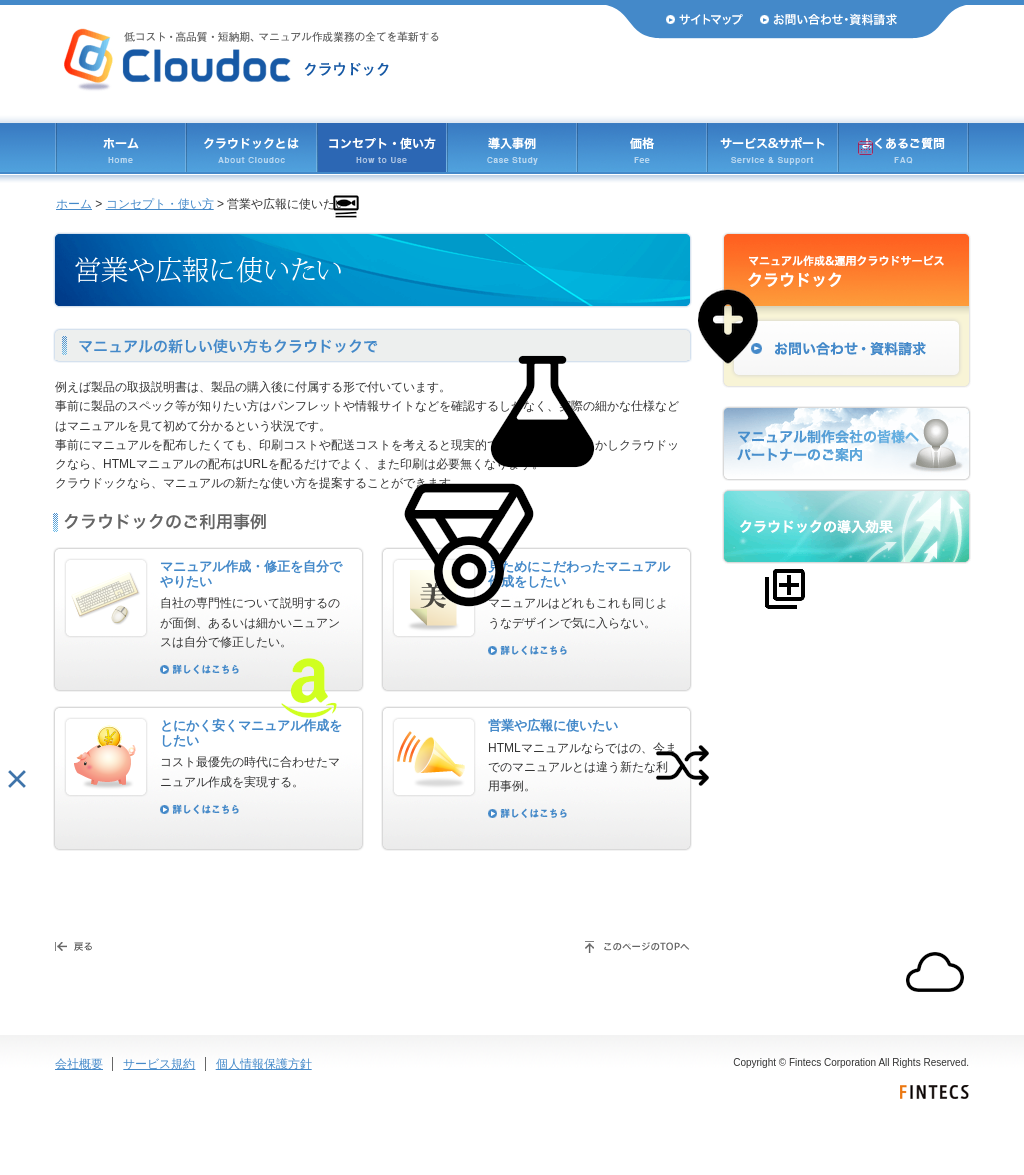 Image resolution: width=1024 pixels, height=1175 pixels. What do you see at coordinates (469, 545) in the screenshot?
I see `view achievements or awards` at bounding box center [469, 545].